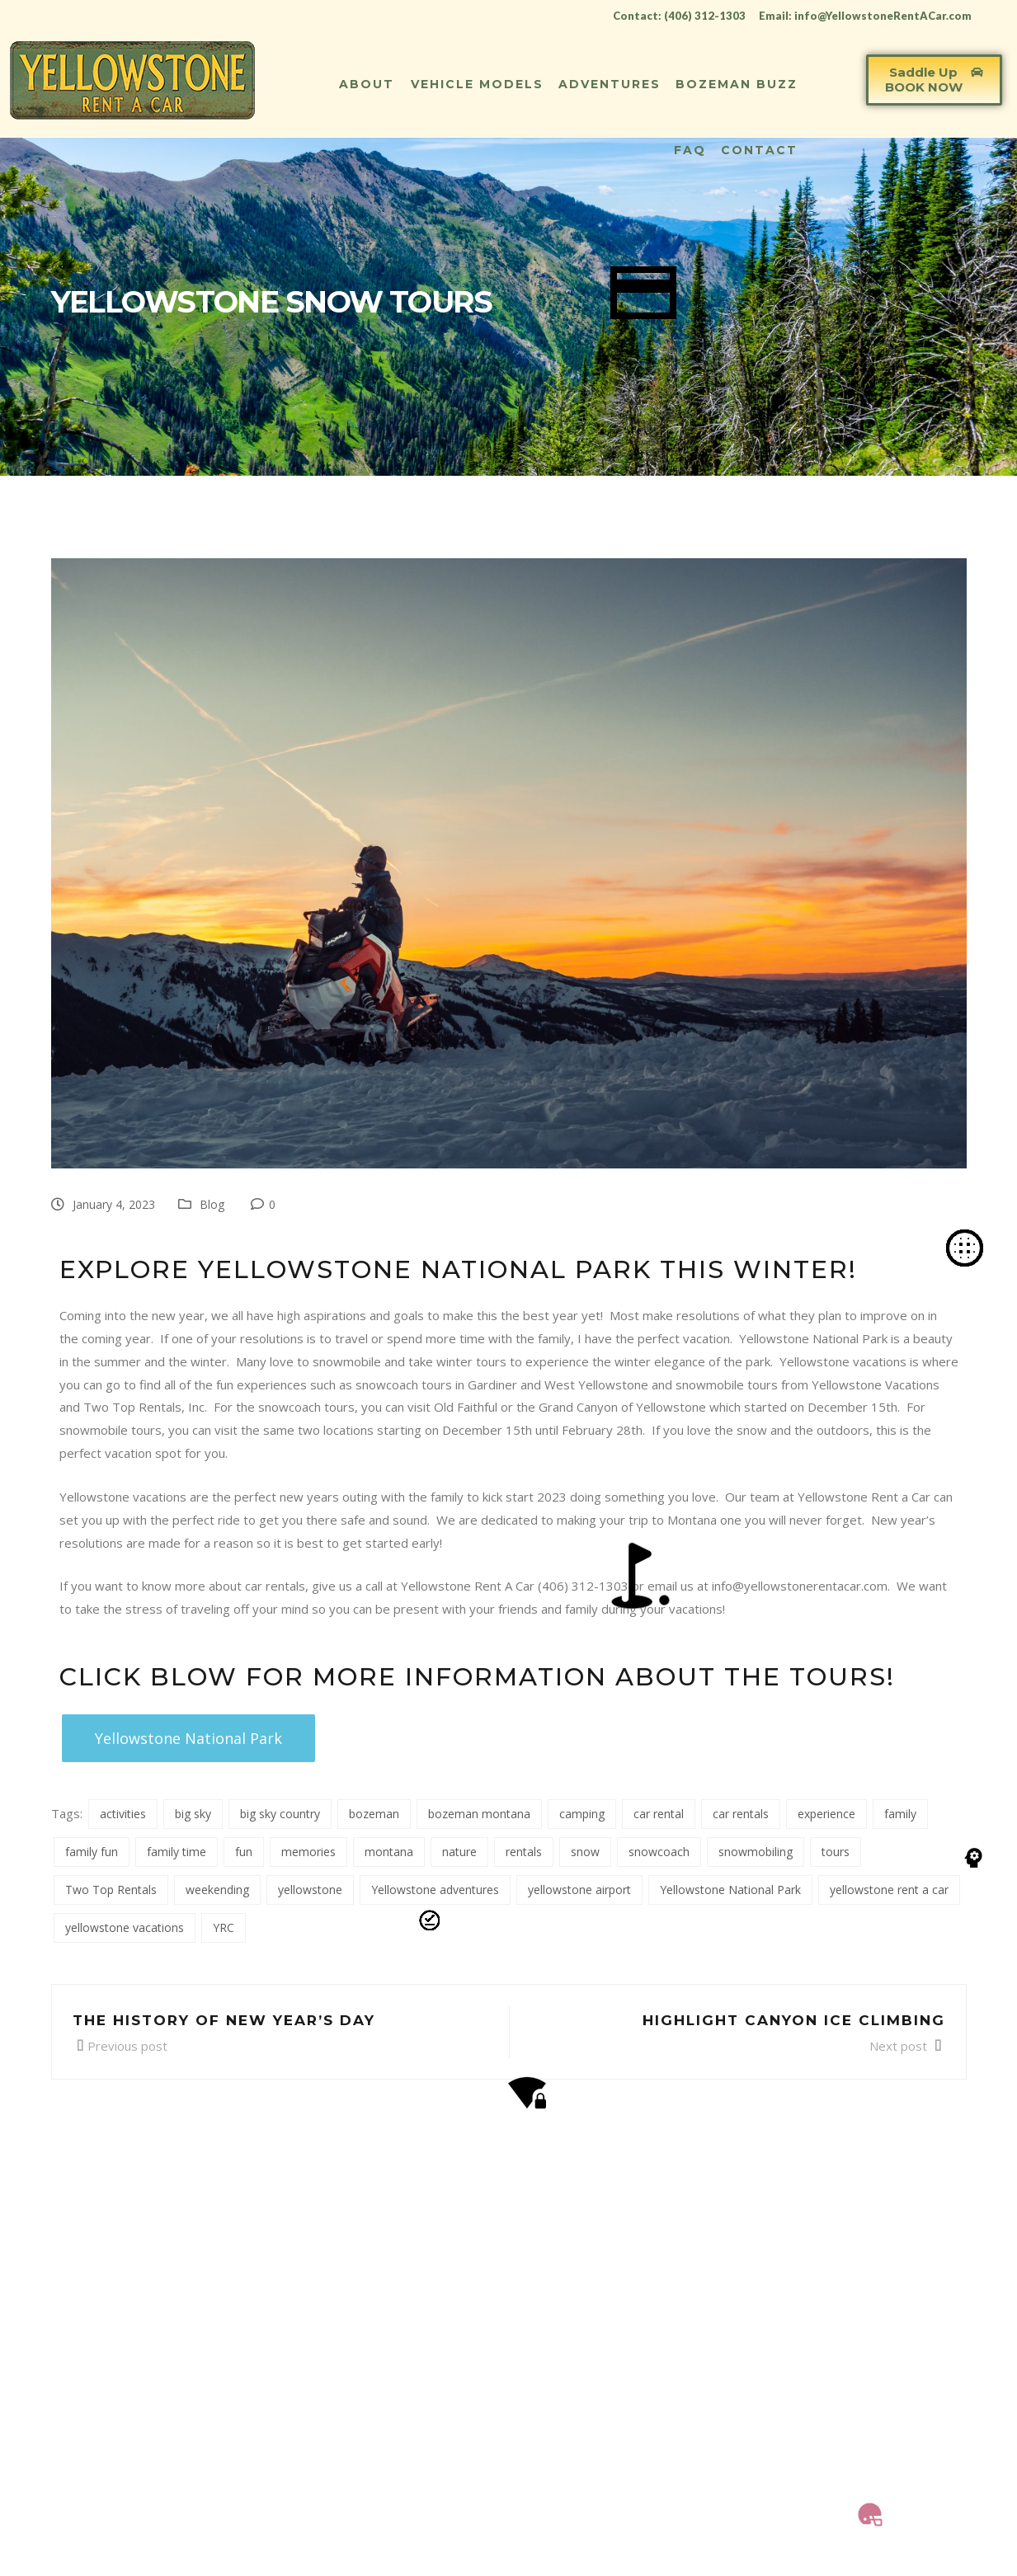 The image size is (1017, 2576). Describe the element at coordinates (527, 2093) in the screenshot. I see `connected to a password-protected wifi network` at that location.